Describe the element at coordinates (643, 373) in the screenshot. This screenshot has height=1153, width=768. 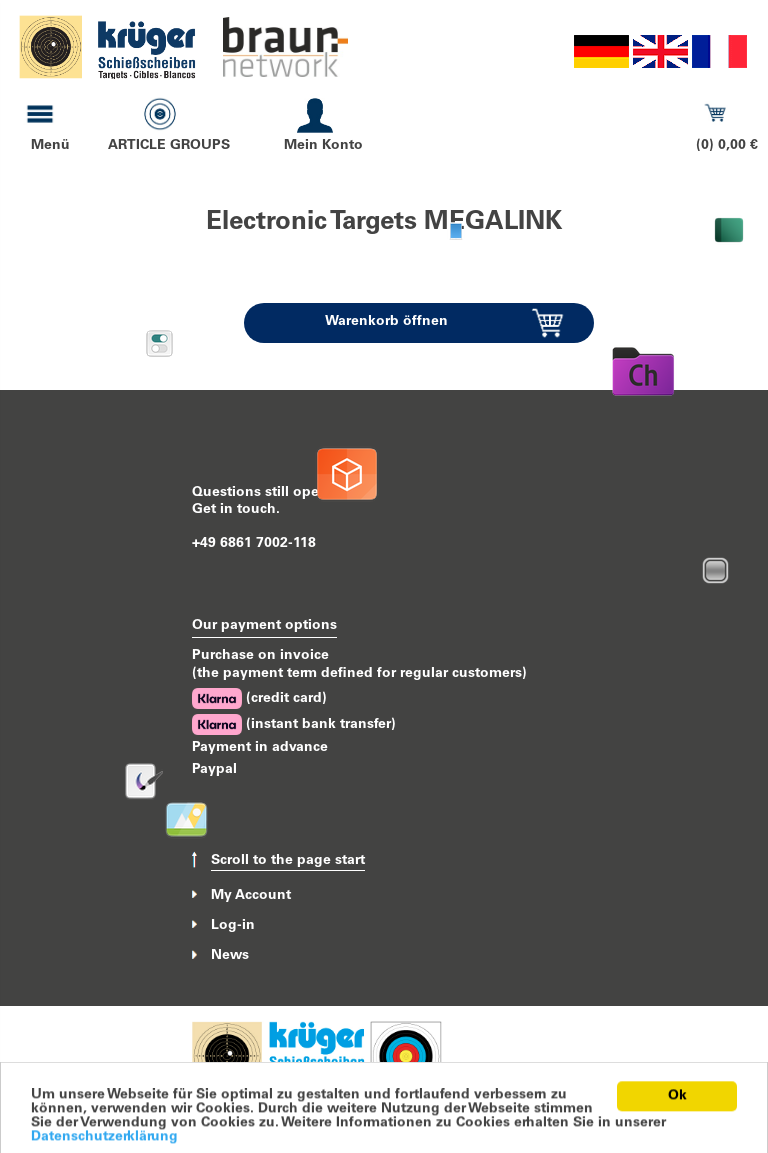
I see `open adobe character animator project folder` at that location.